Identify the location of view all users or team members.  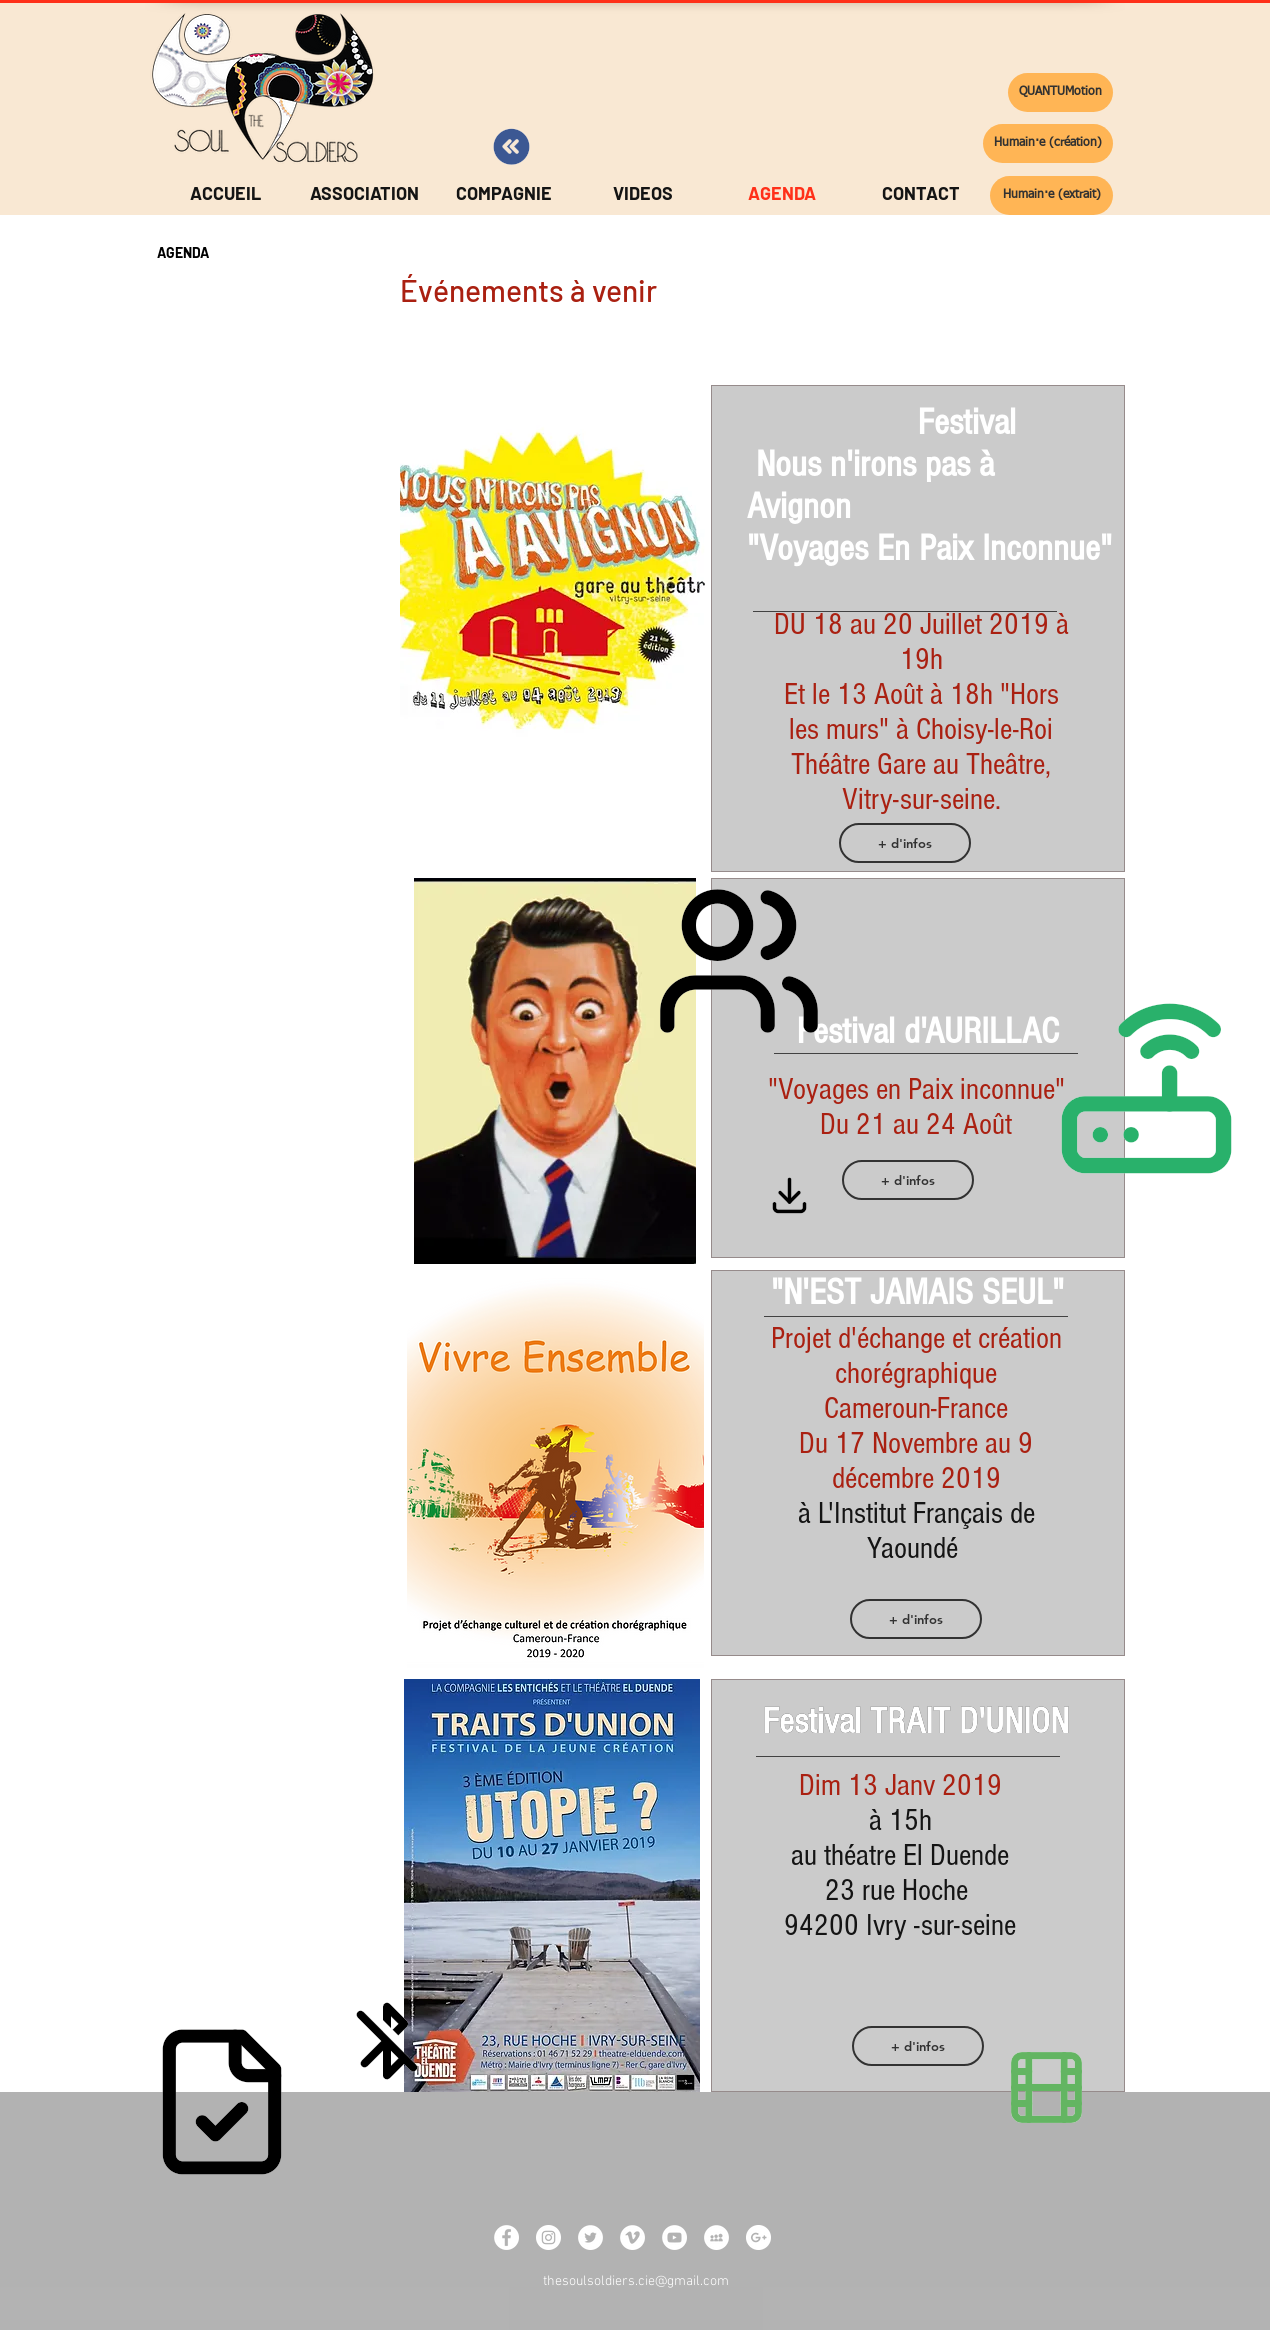
(739, 961).